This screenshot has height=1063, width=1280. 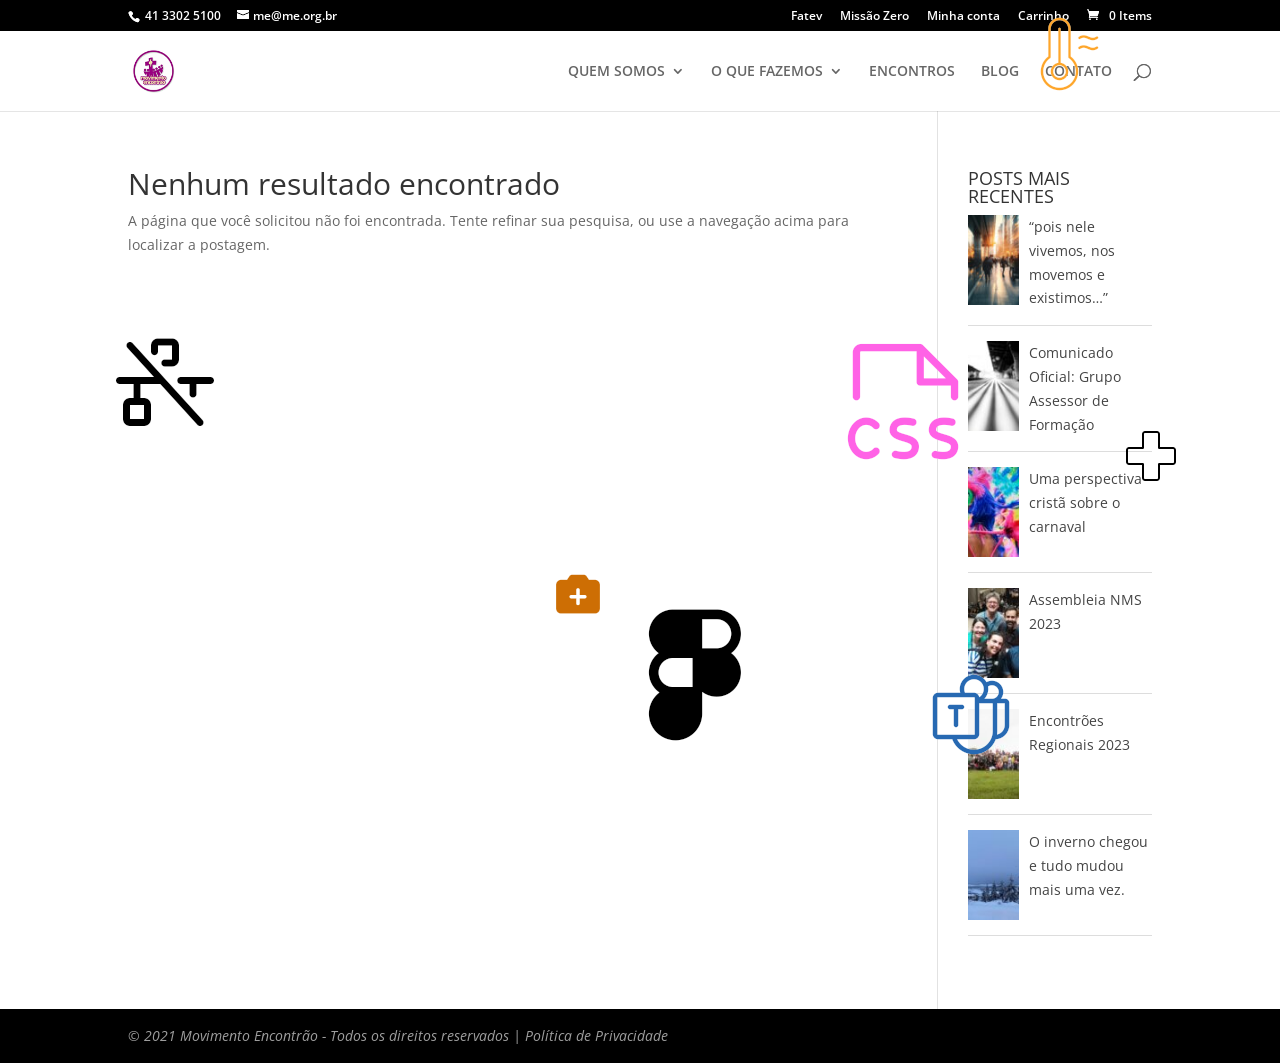 What do you see at coordinates (905, 406) in the screenshot?
I see `view or open a CSS stylesheet file` at bounding box center [905, 406].